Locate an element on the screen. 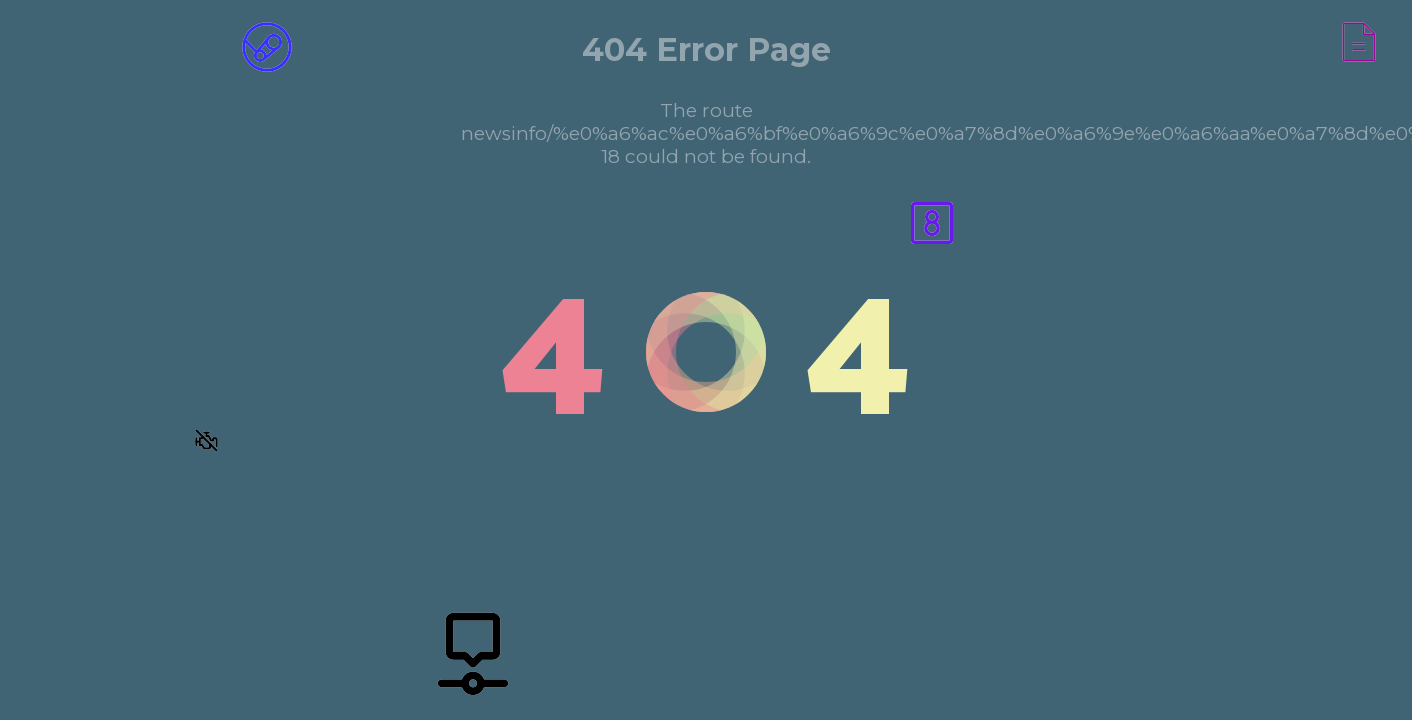  view event details on timeline is located at coordinates (473, 652).